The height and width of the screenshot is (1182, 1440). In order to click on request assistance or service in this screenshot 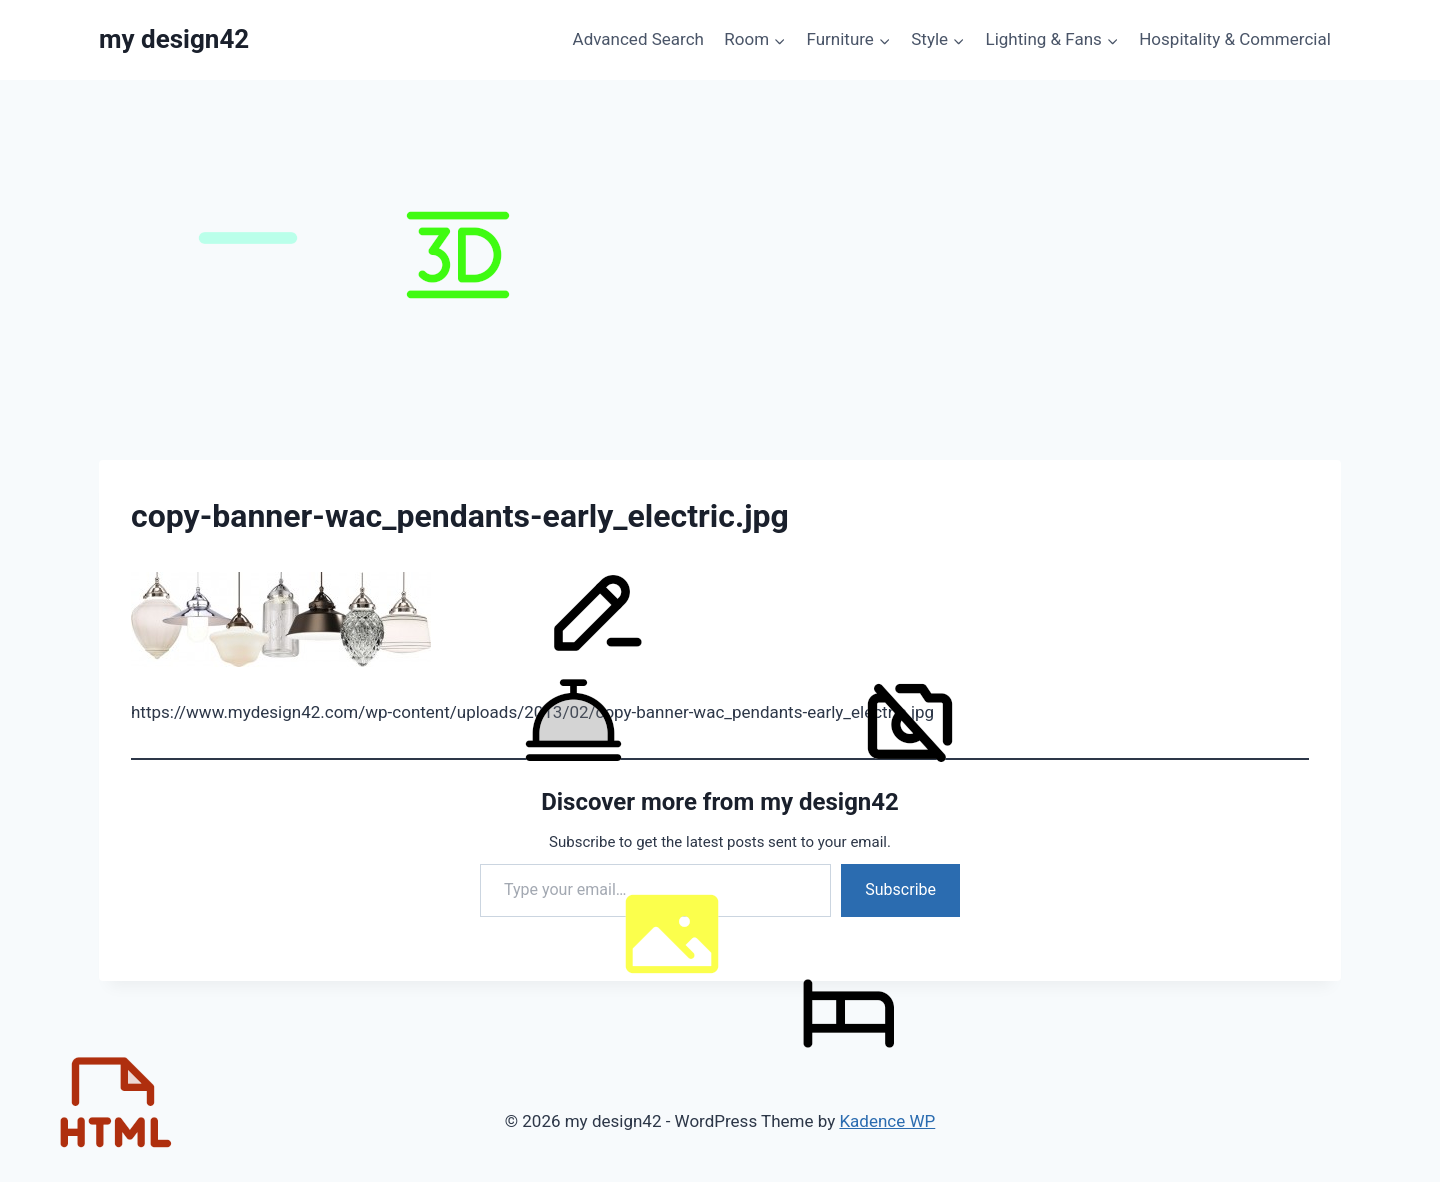, I will do `click(573, 723)`.